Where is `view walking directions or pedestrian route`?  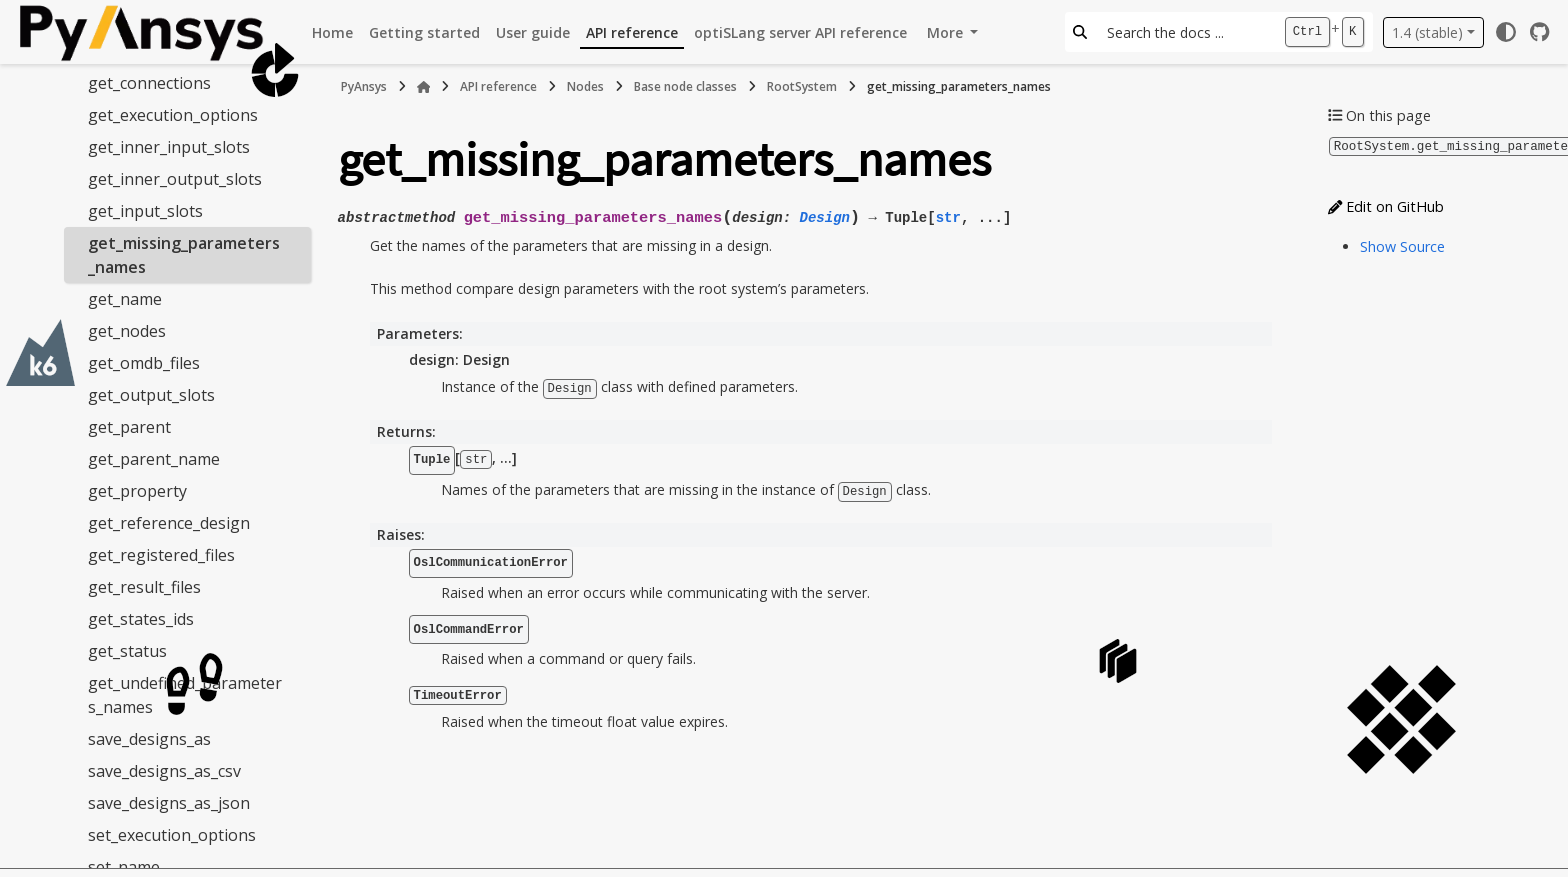 view walking directions or pedestrian route is located at coordinates (192, 684).